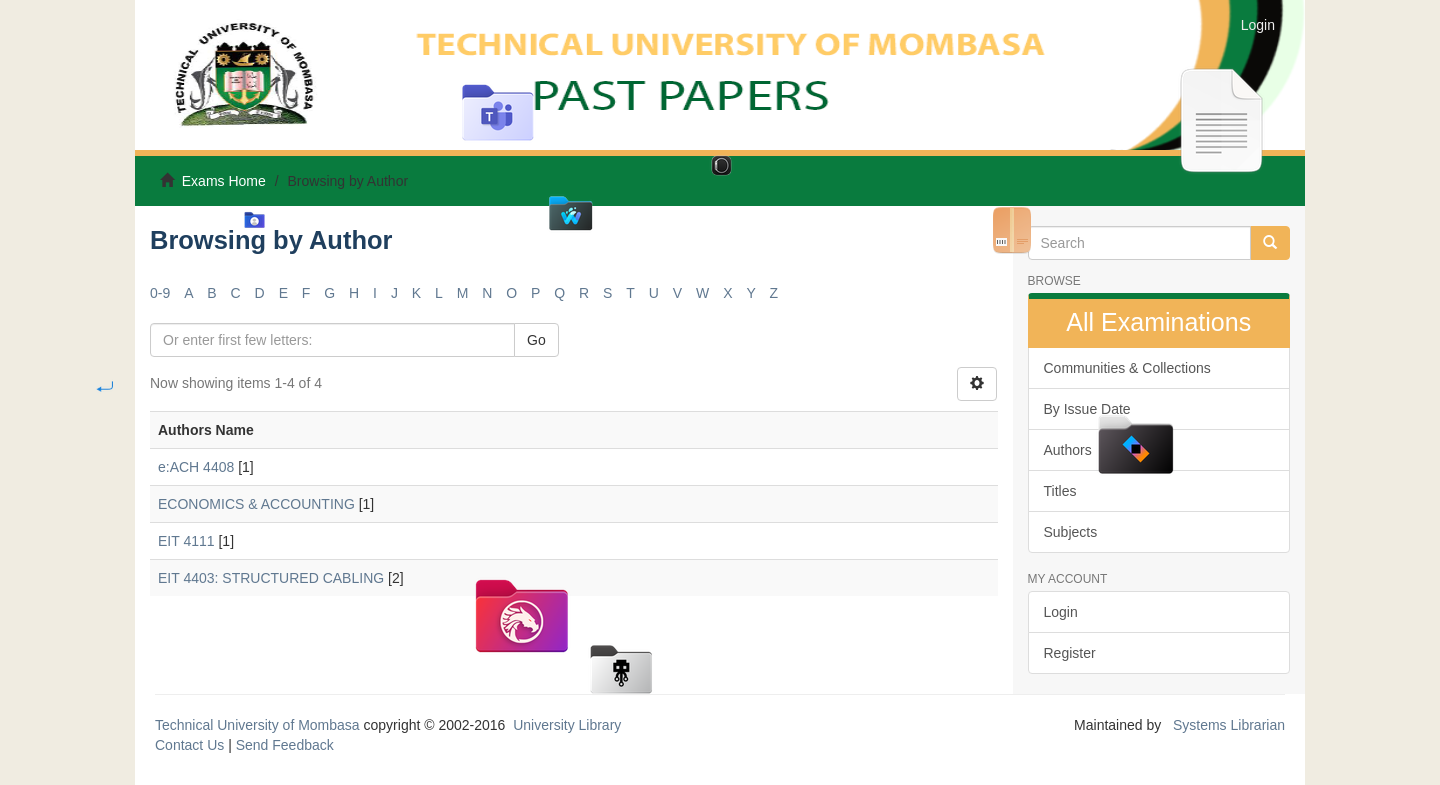 Image resolution: width=1440 pixels, height=785 pixels. Describe the element at coordinates (104, 385) in the screenshot. I see `reply to the sender of an email` at that location.